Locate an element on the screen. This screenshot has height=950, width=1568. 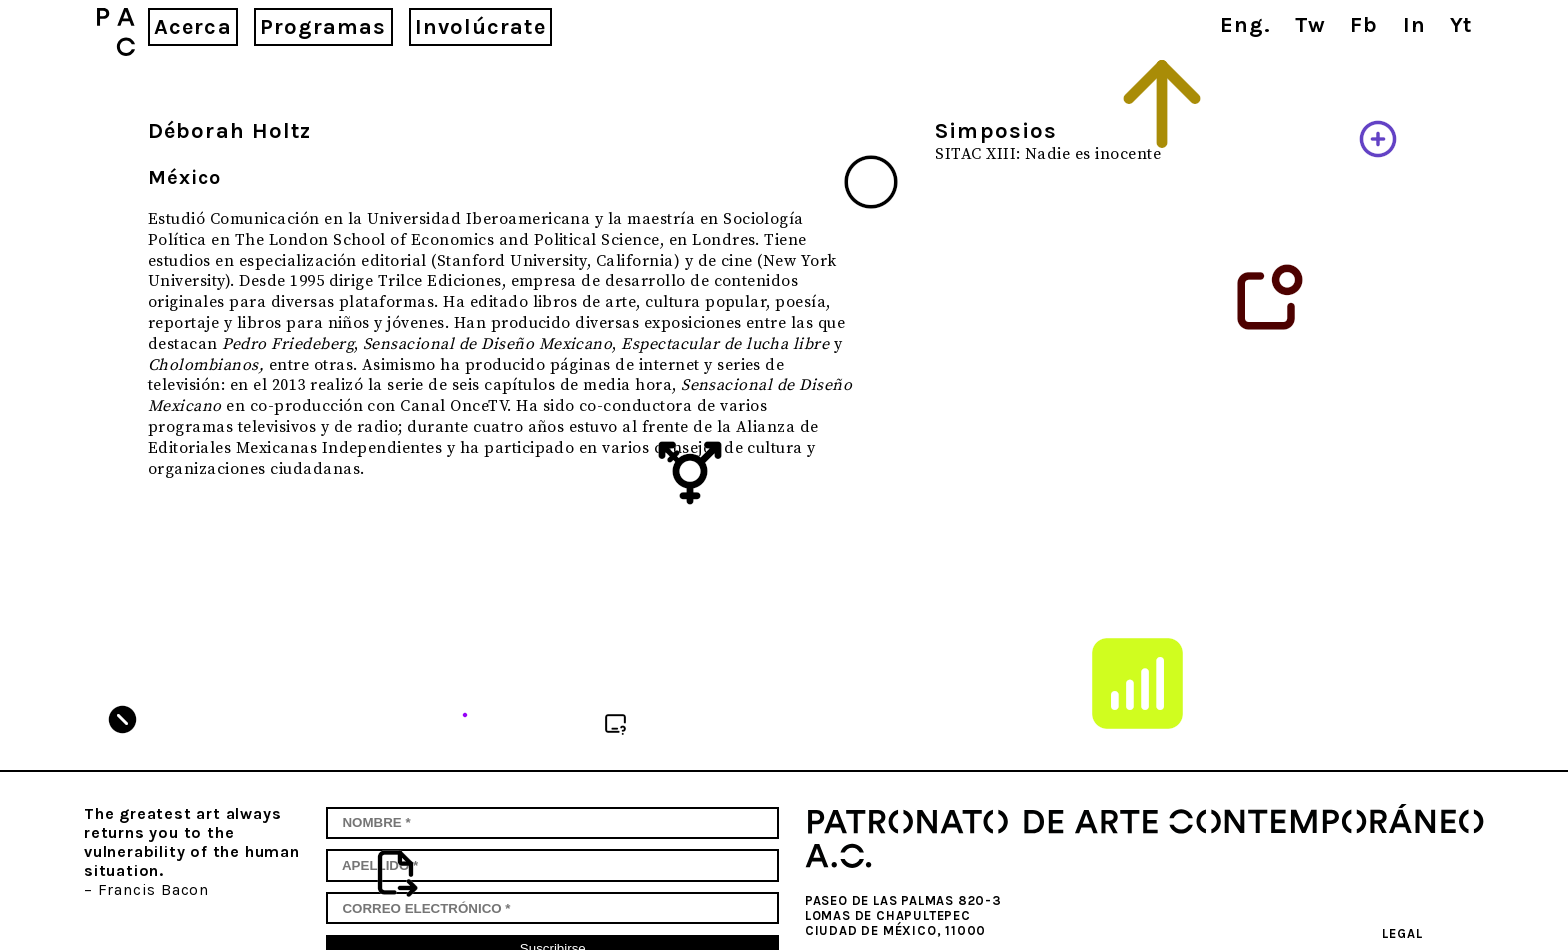
export file to another location is located at coordinates (395, 872).